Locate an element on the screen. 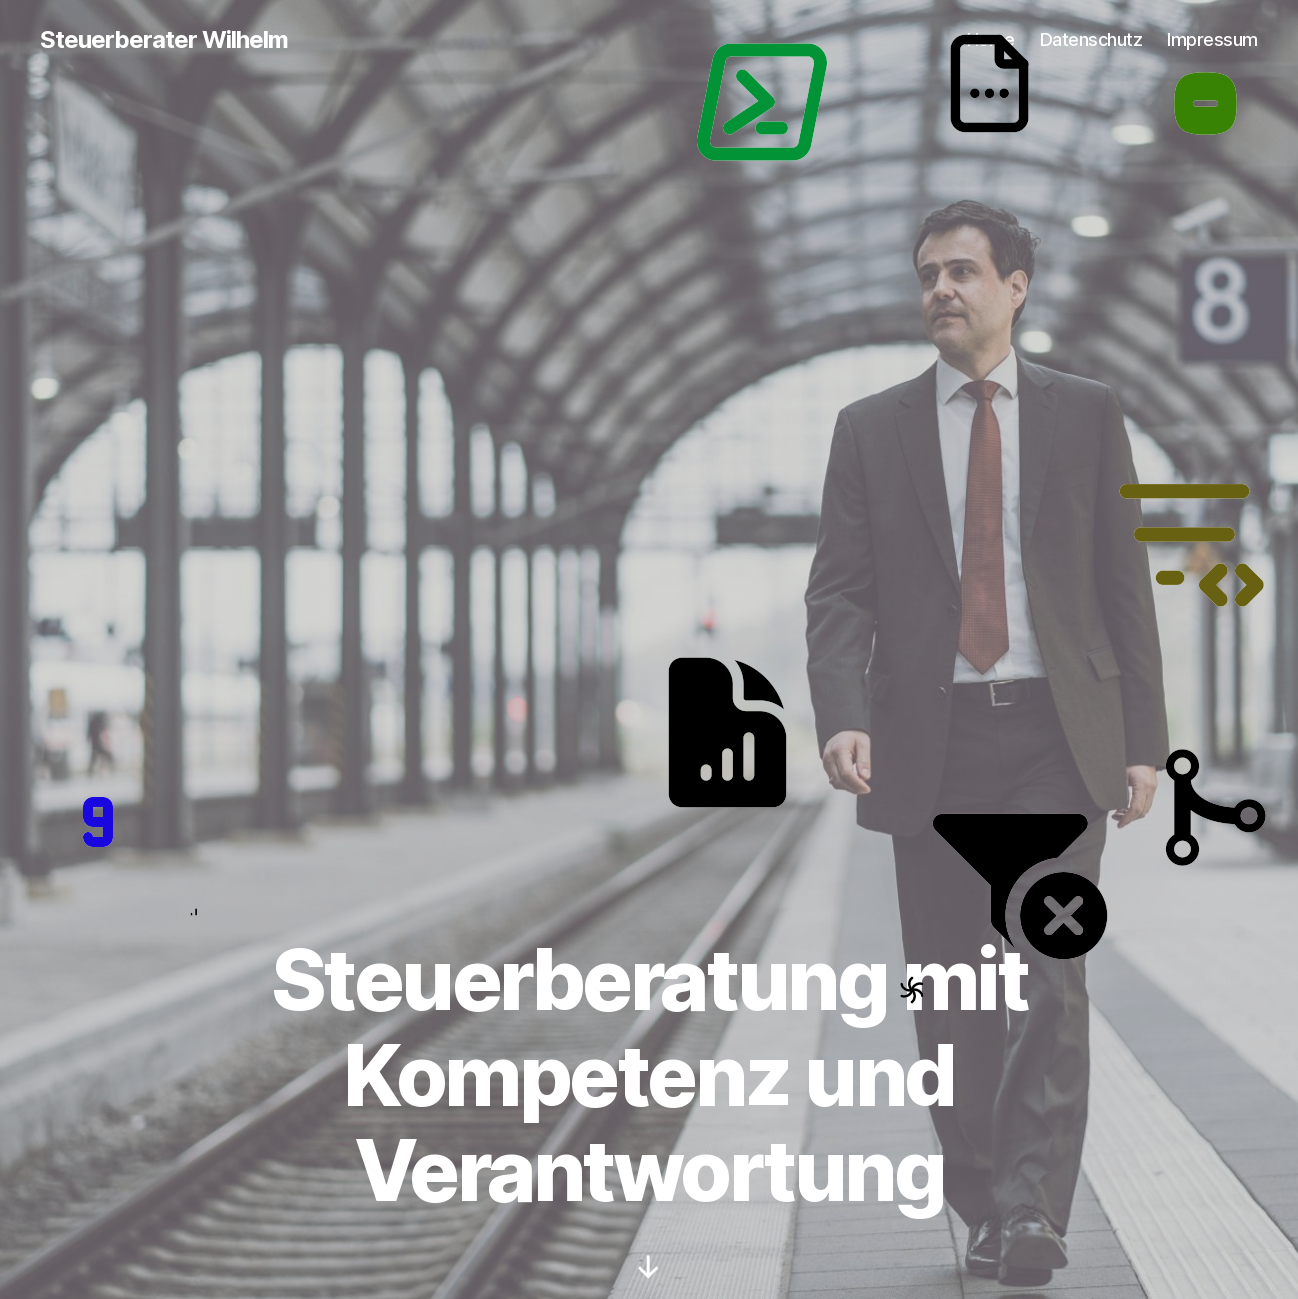 This screenshot has width=1298, height=1299. open powershell terminal is located at coordinates (762, 102).